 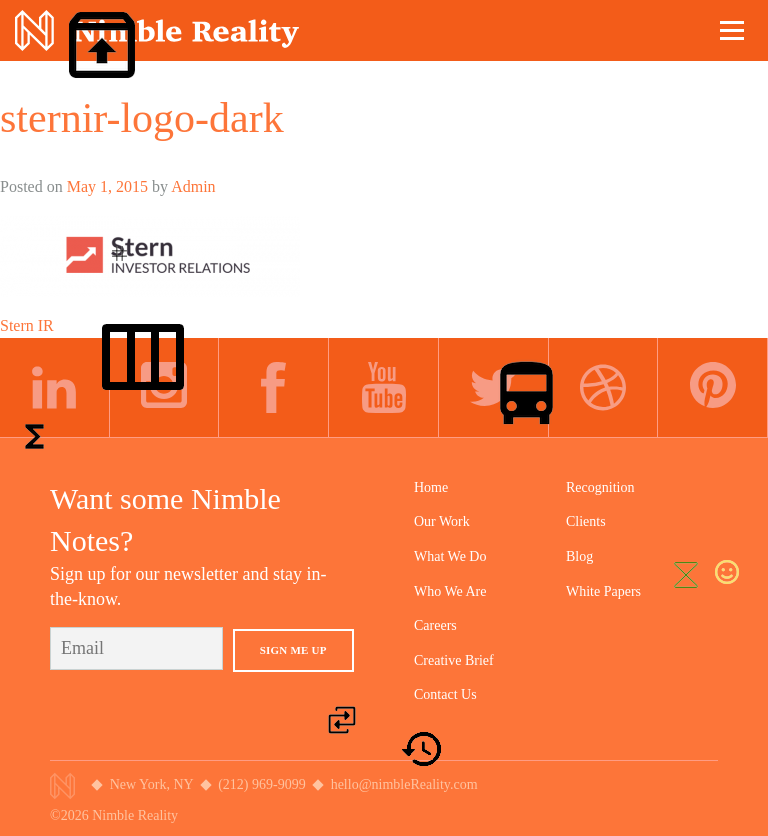 What do you see at coordinates (119, 253) in the screenshot?
I see `indicates a numeric variable or constant in code` at bounding box center [119, 253].